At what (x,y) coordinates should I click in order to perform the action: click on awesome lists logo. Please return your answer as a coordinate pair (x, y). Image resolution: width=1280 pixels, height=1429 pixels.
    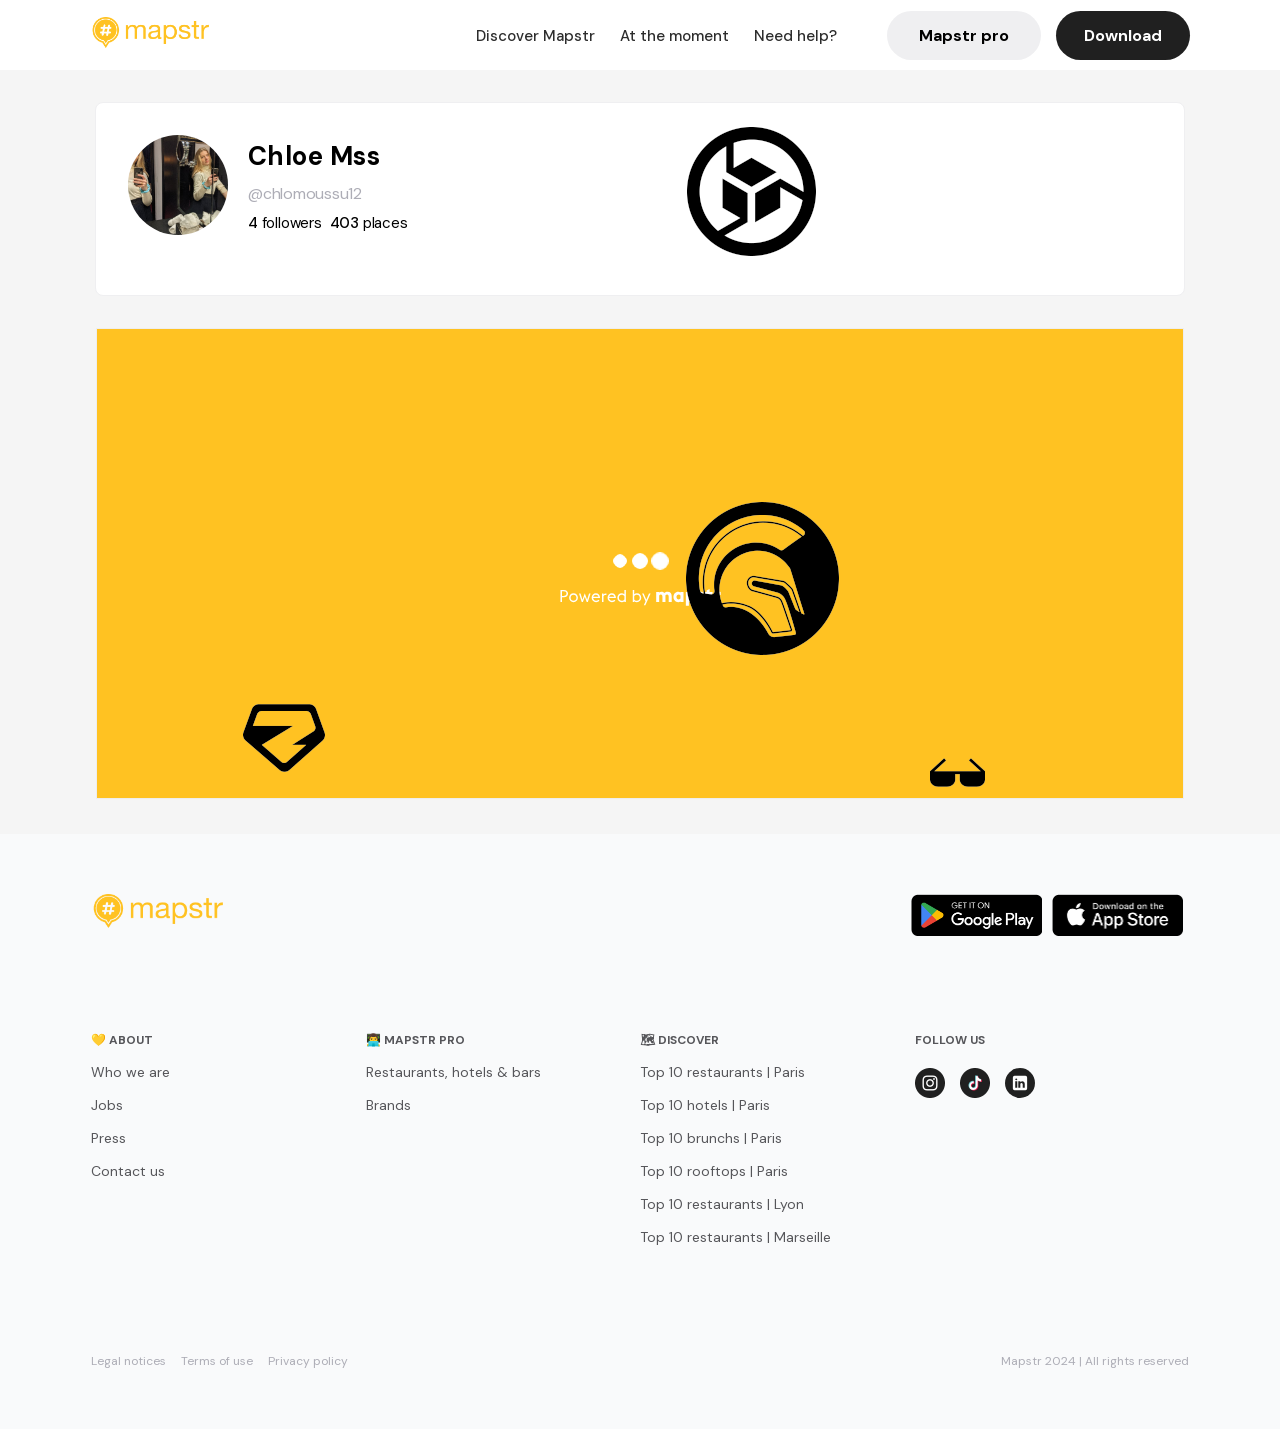
    Looking at the image, I should click on (957, 772).